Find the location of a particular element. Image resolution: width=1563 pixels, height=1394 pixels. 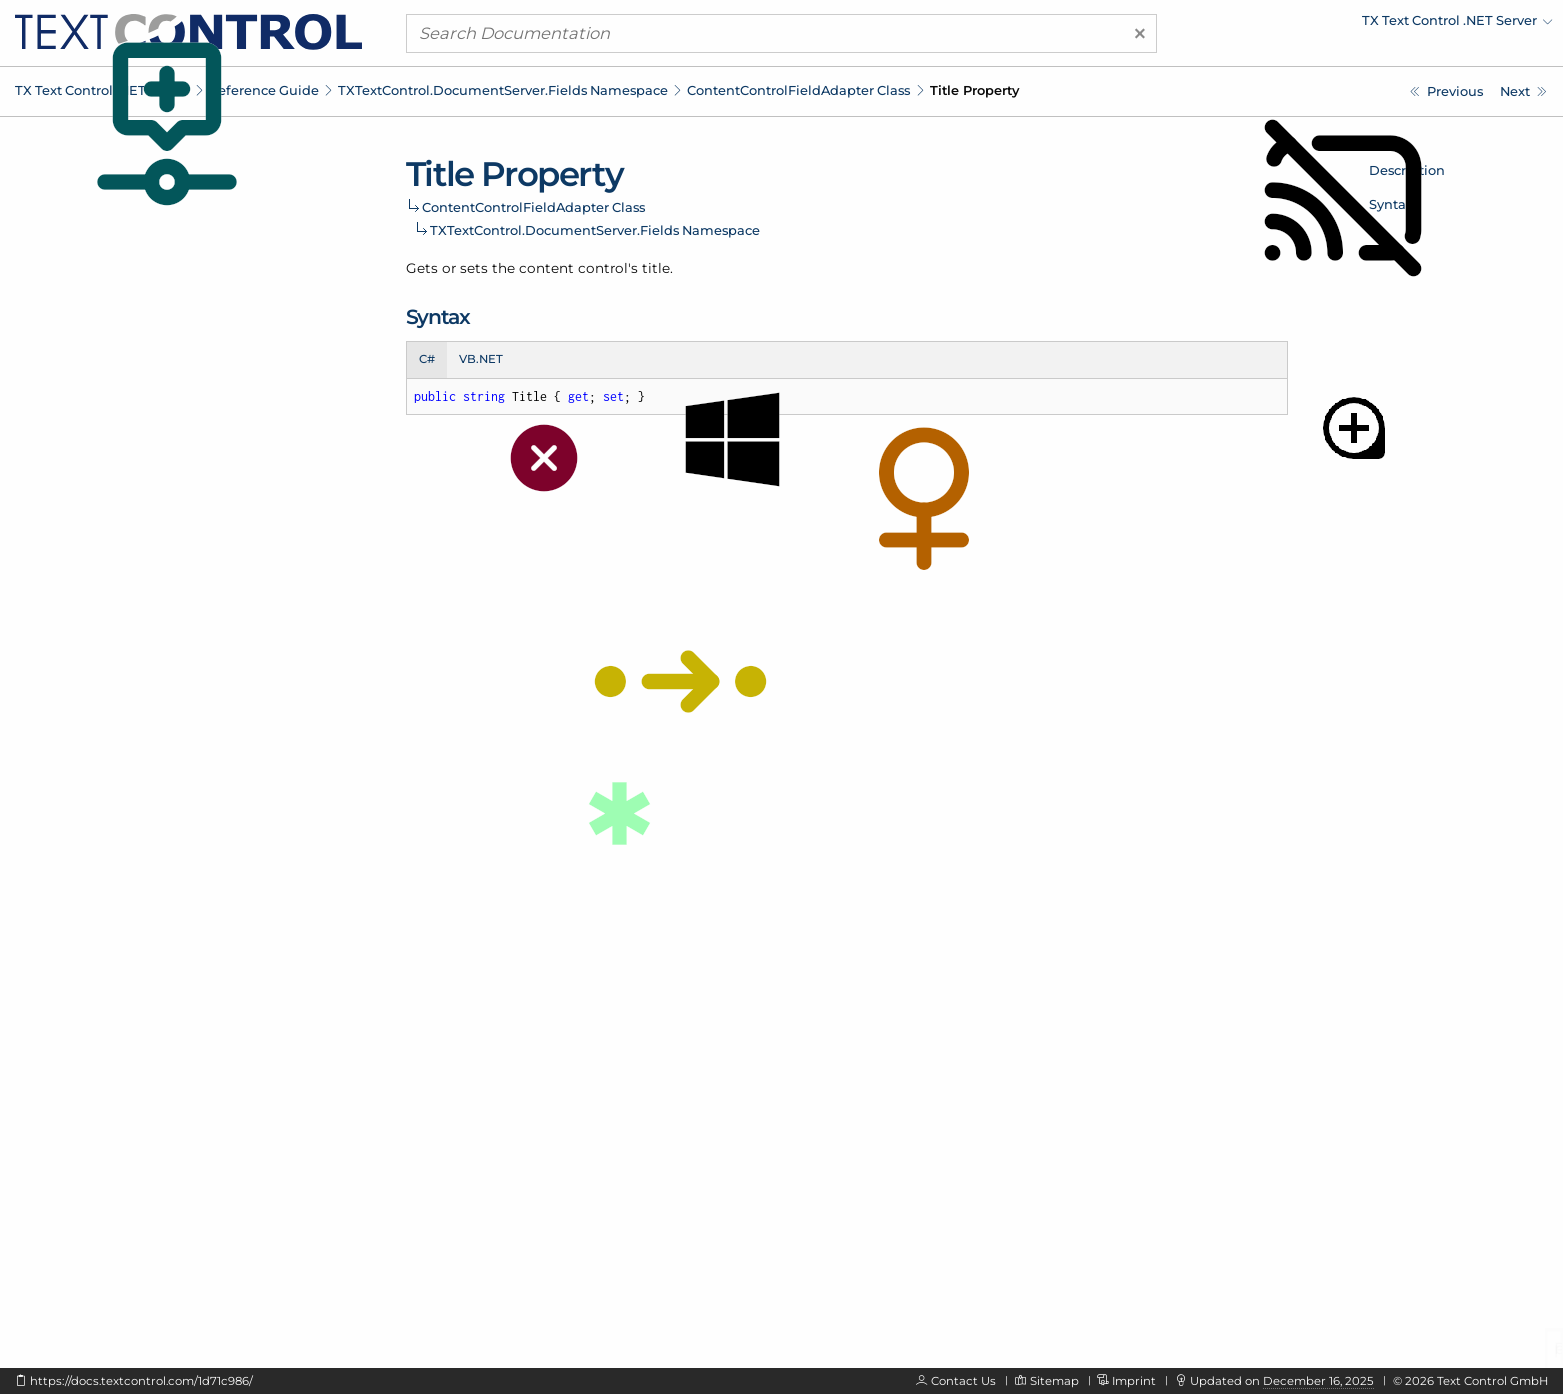

close or dismiss a dialog is located at coordinates (544, 458).